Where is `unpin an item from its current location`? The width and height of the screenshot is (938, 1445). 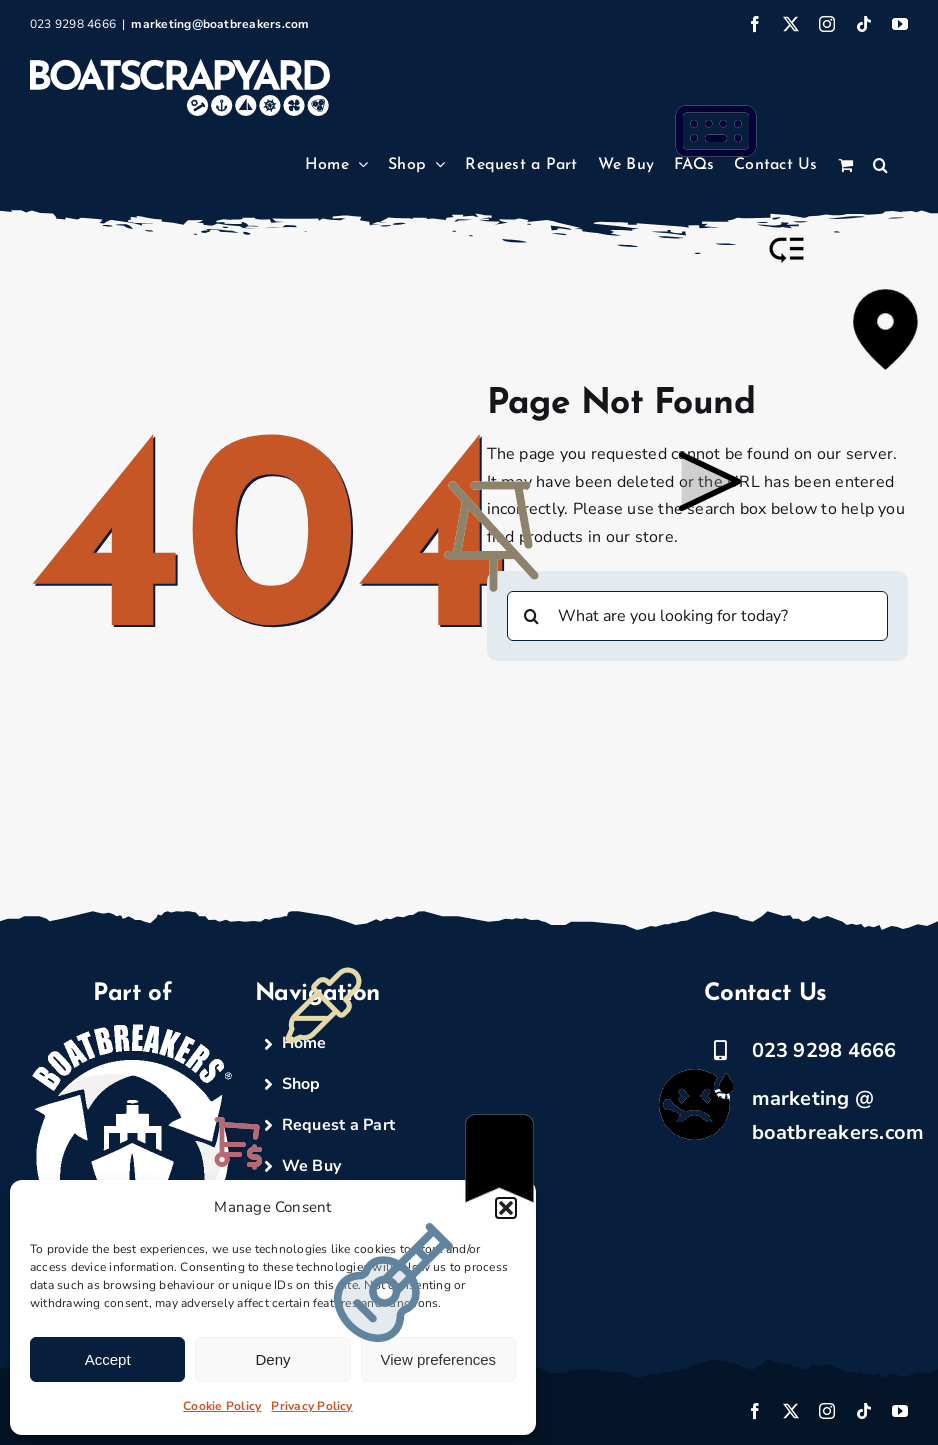 unpin an item from its current location is located at coordinates (493, 530).